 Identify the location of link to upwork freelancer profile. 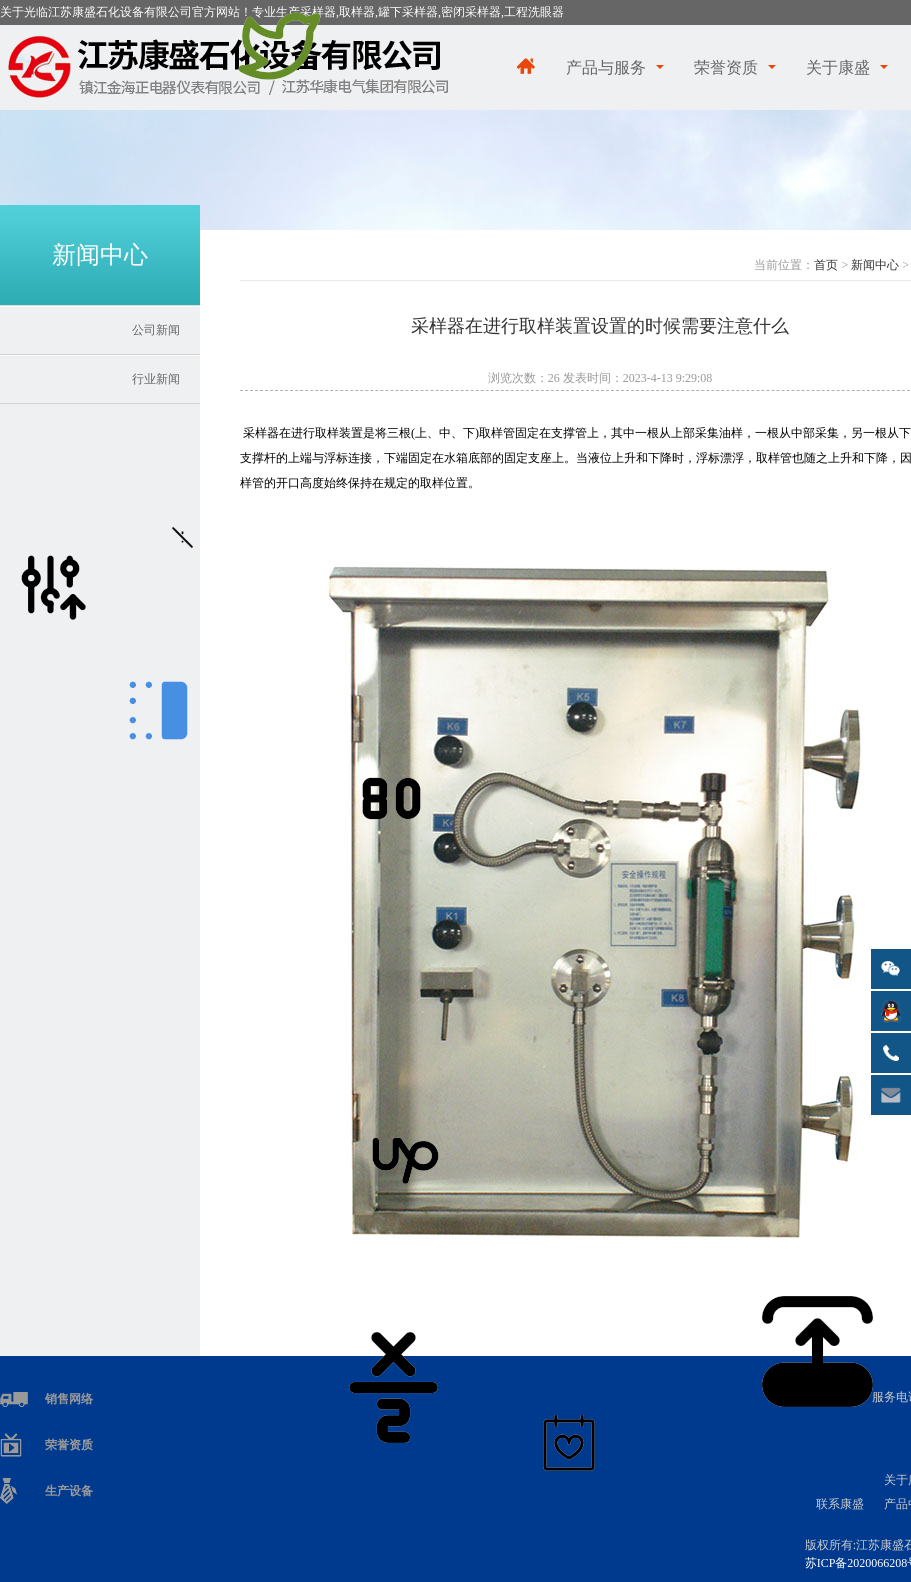
(405, 1157).